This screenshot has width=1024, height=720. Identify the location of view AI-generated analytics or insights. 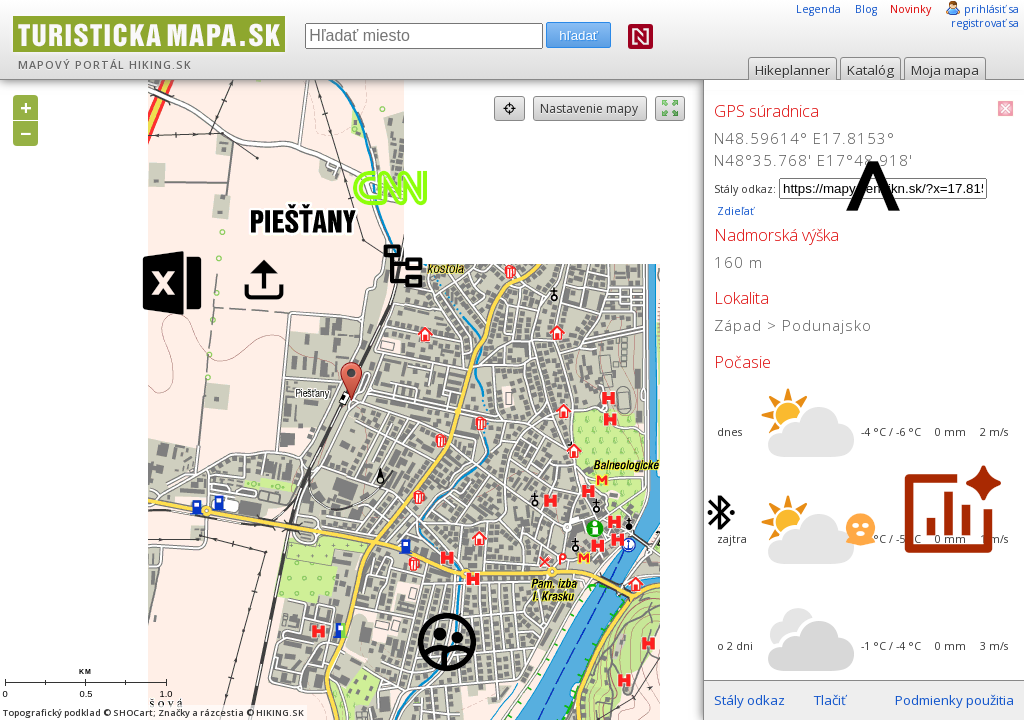
(948, 513).